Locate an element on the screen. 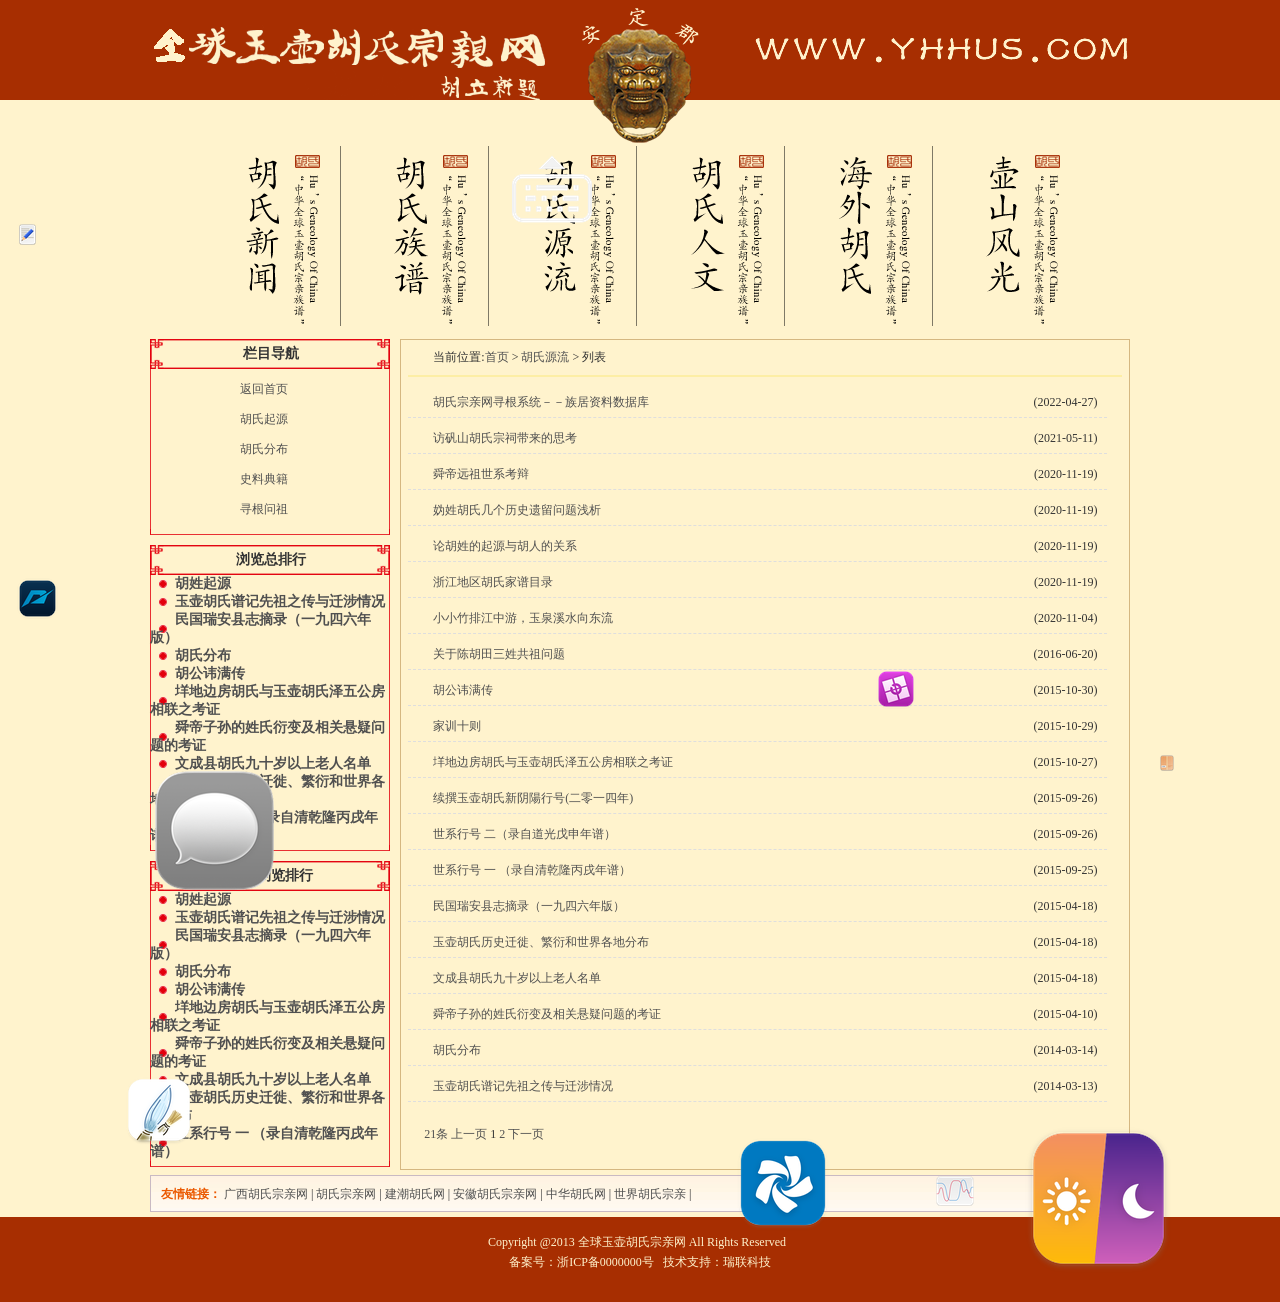  open power statistics app is located at coordinates (955, 1191).